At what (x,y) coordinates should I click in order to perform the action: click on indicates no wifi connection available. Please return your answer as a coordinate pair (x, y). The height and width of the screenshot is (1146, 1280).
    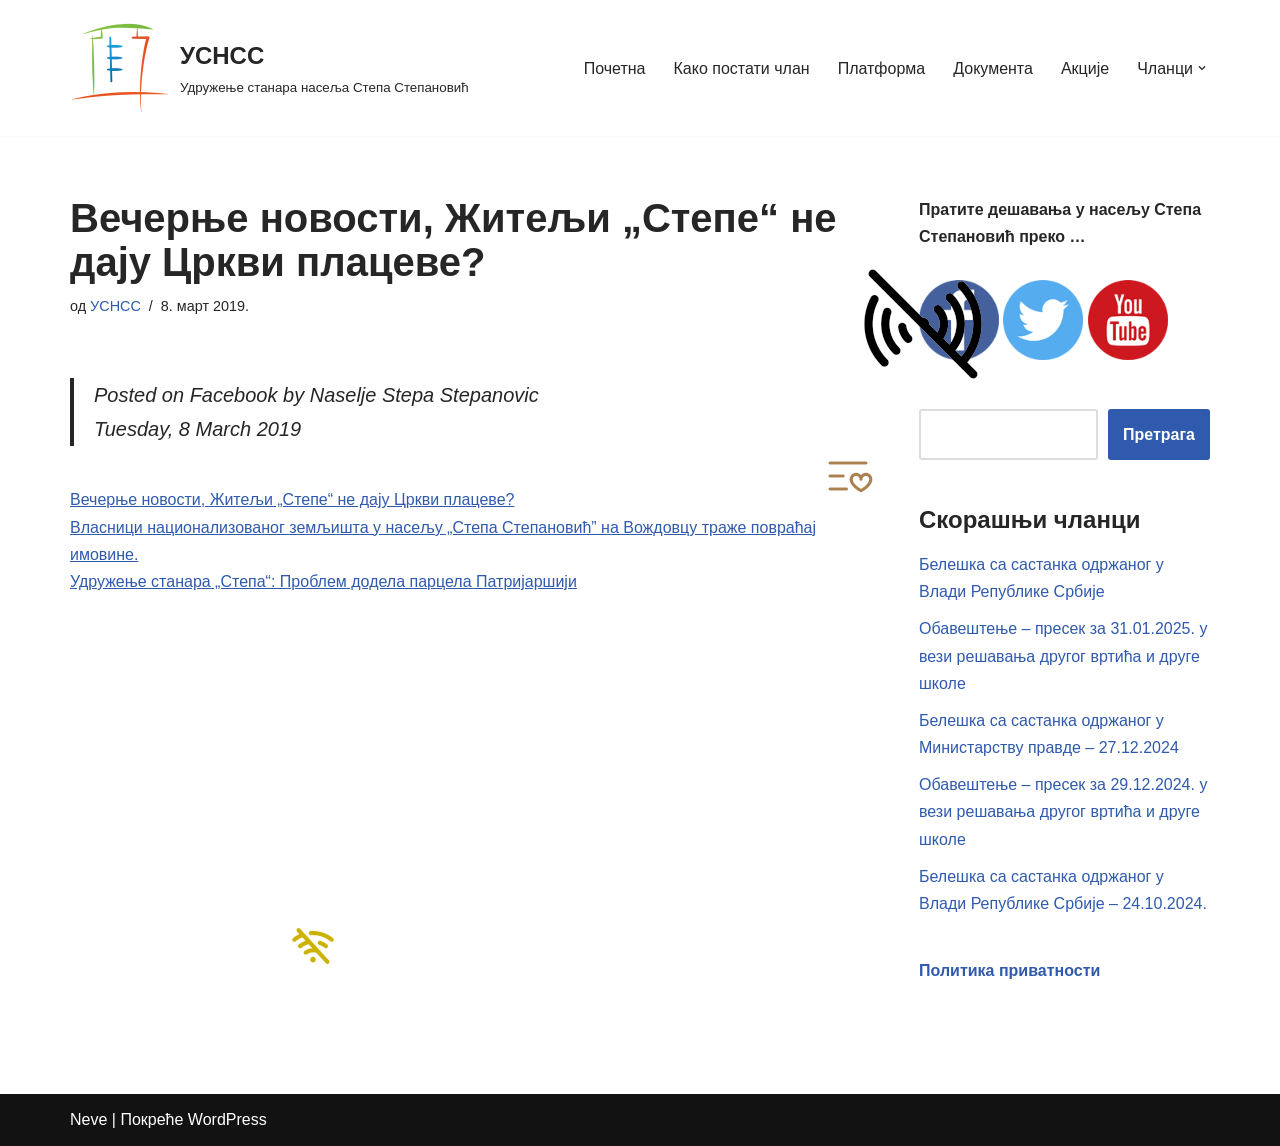
    Looking at the image, I should click on (313, 946).